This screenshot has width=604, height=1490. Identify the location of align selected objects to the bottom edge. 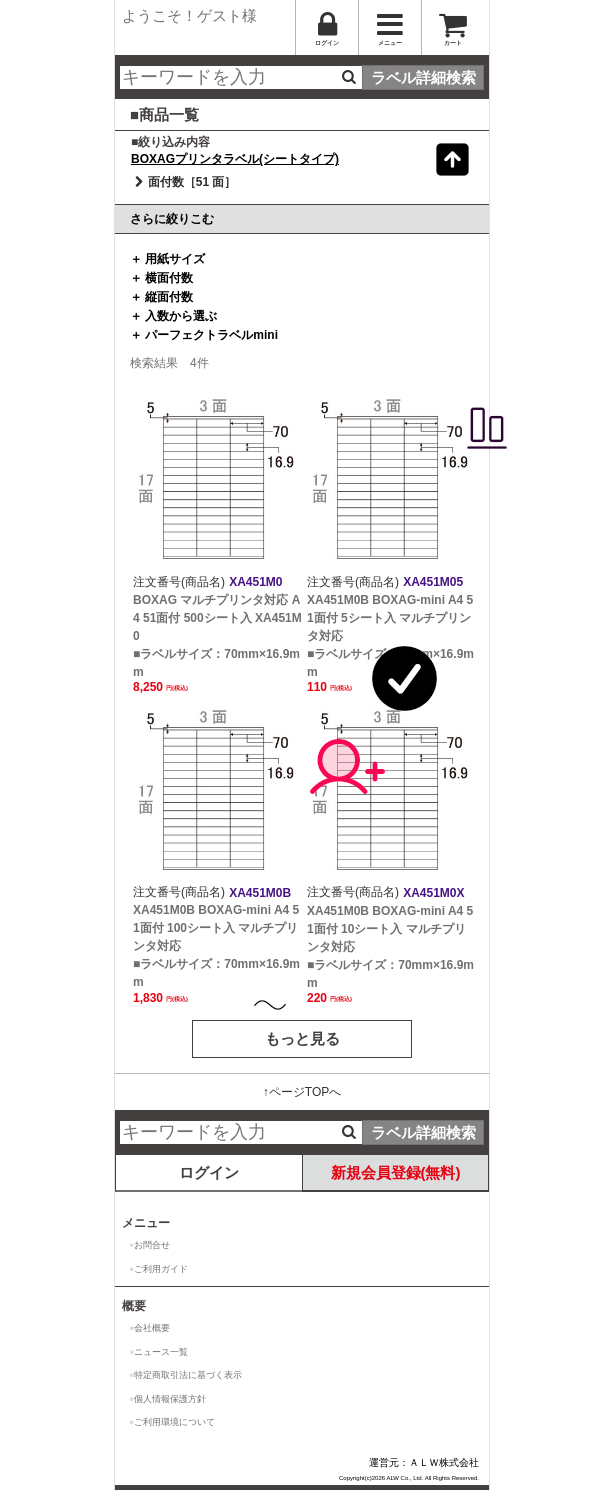
(487, 429).